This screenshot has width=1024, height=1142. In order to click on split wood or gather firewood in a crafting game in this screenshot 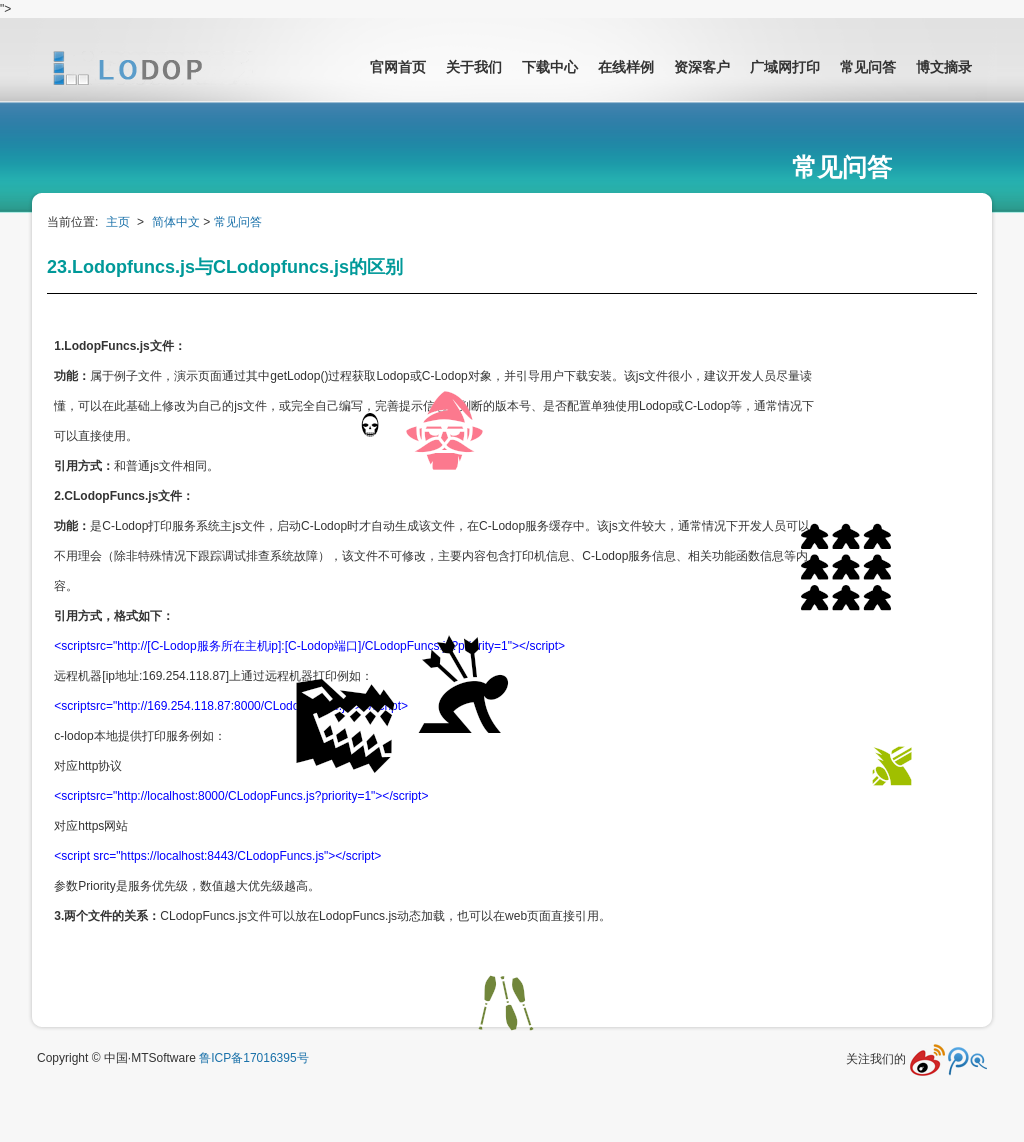, I will do `click(892, 766)`.